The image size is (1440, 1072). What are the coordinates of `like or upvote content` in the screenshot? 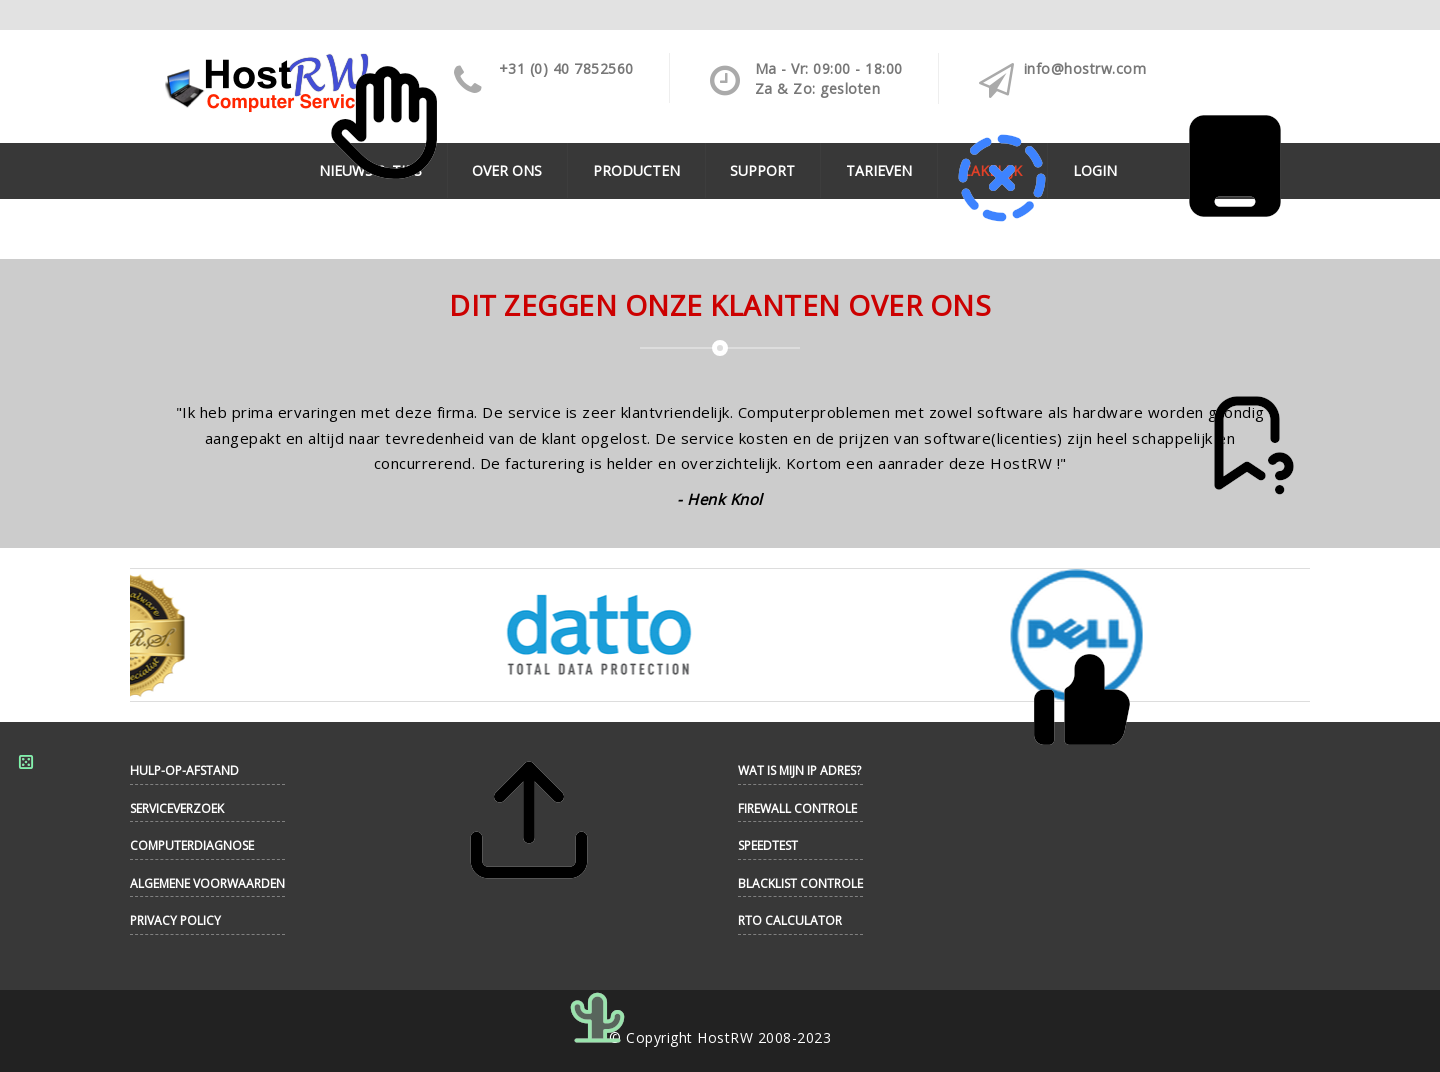 It's located at (1084, 699).